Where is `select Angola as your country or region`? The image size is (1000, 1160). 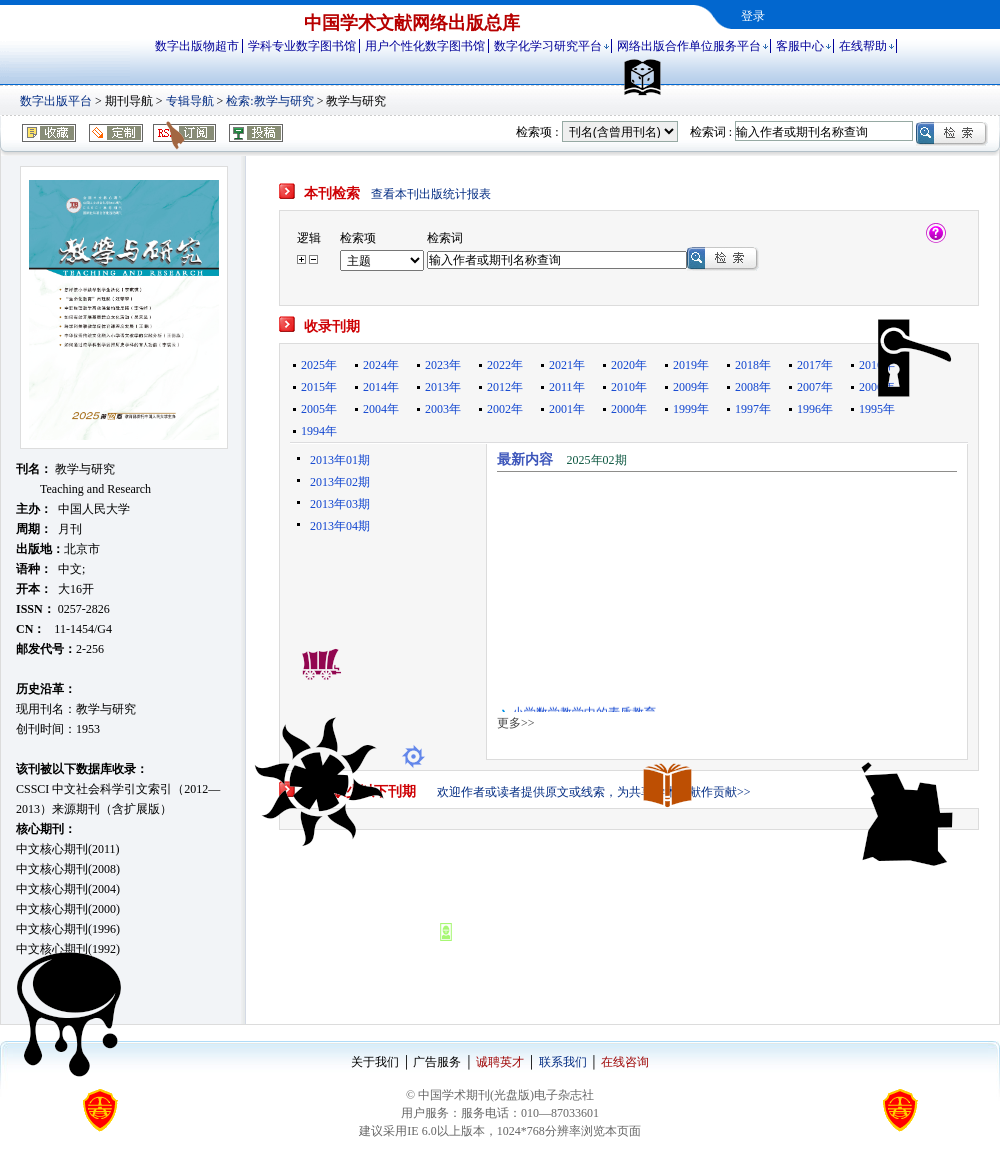
select Angola as your country or region is located at coordinates (907, 814).